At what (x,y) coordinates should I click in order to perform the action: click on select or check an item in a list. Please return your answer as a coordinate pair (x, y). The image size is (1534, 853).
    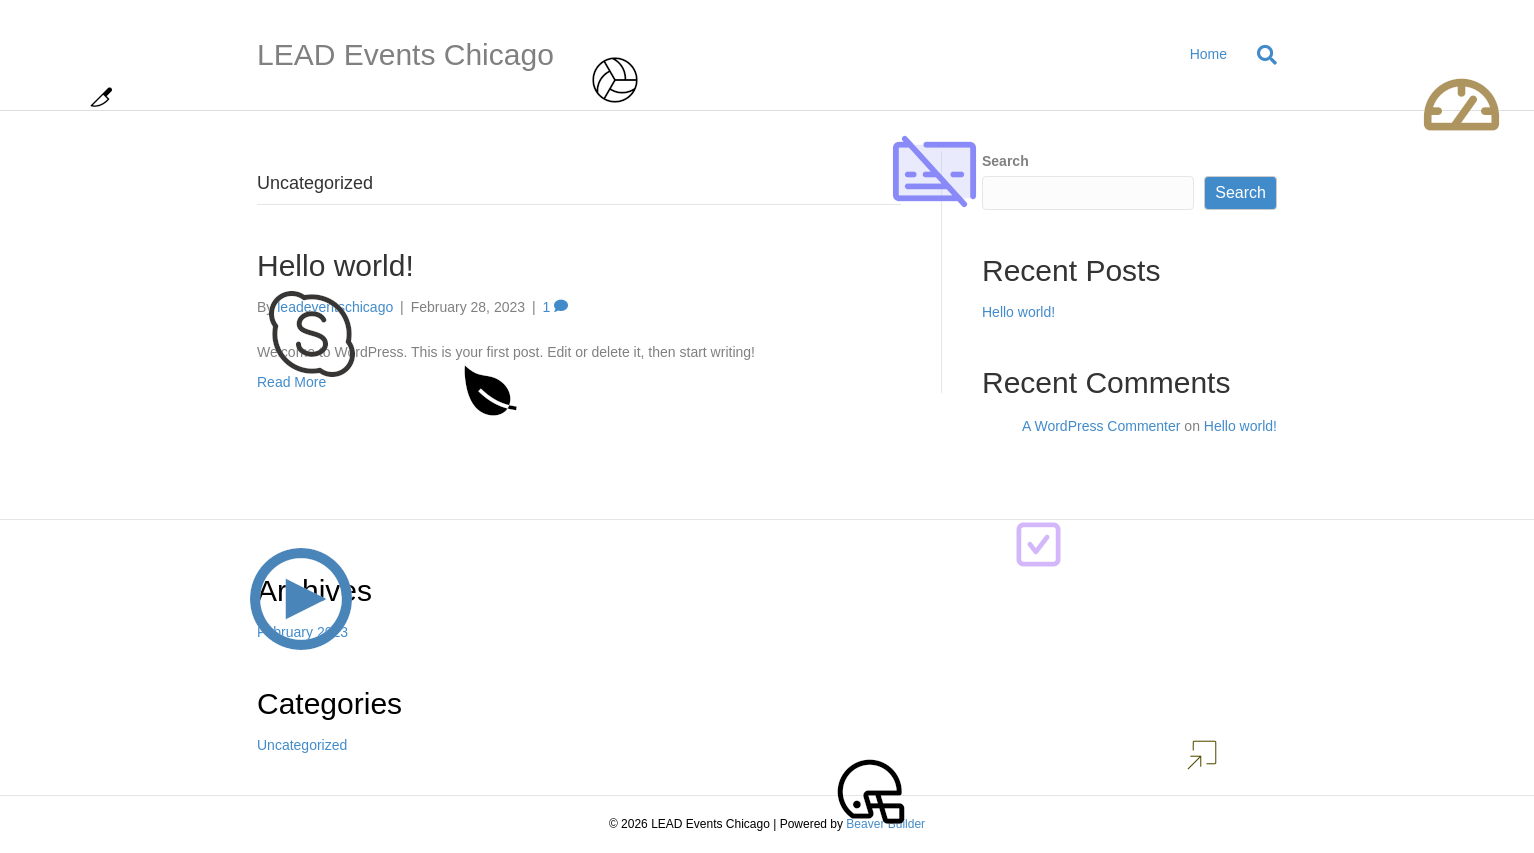
    Looking at the image, I should click on (1038, 544).